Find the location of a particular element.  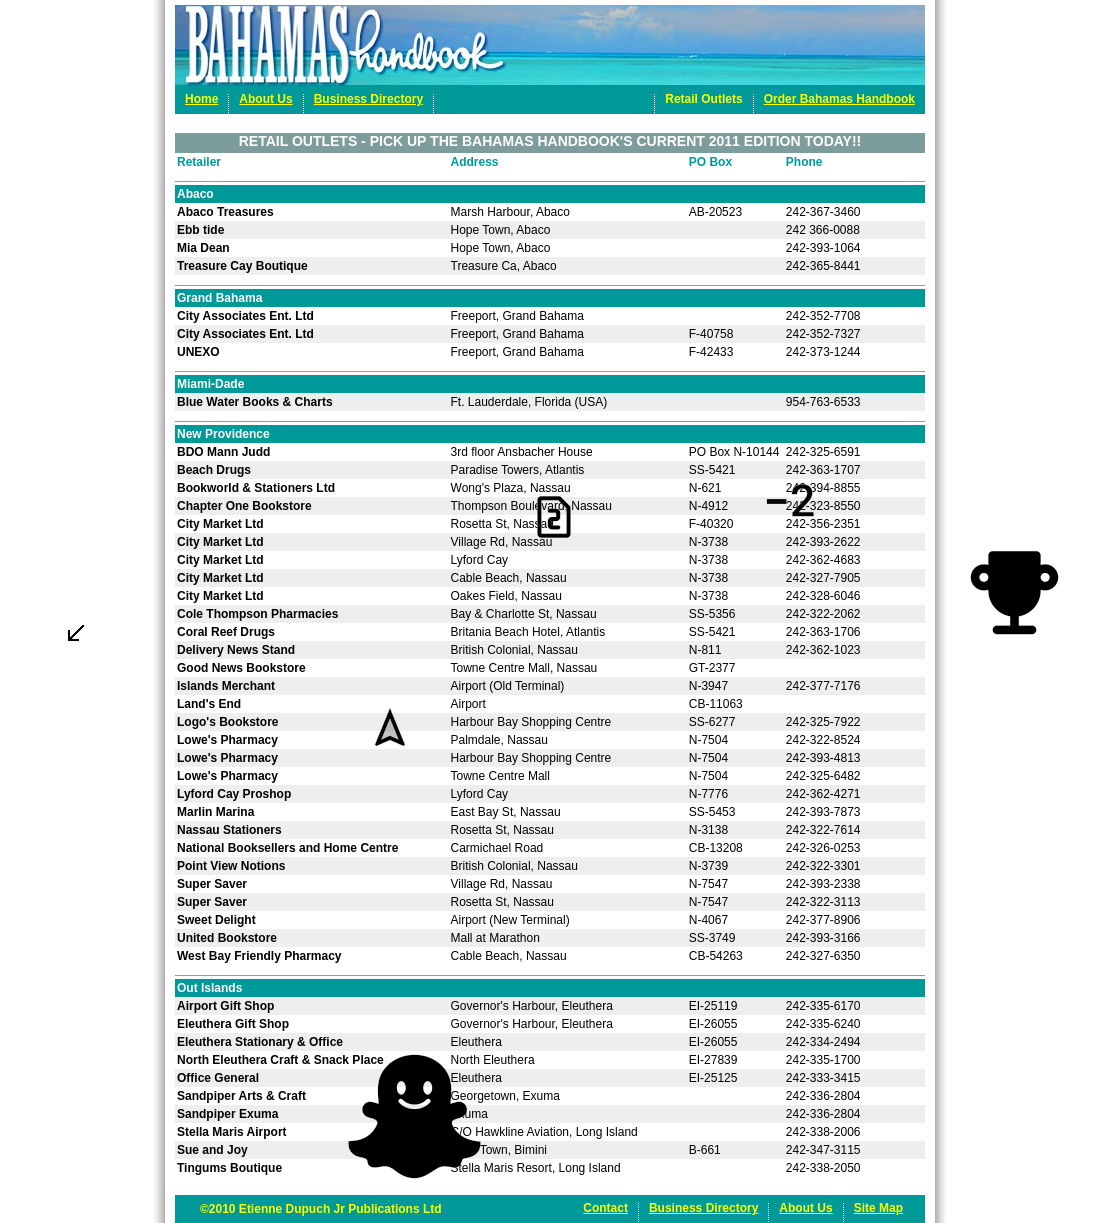

view achievements or awards is located at coordinates (1014, 590).